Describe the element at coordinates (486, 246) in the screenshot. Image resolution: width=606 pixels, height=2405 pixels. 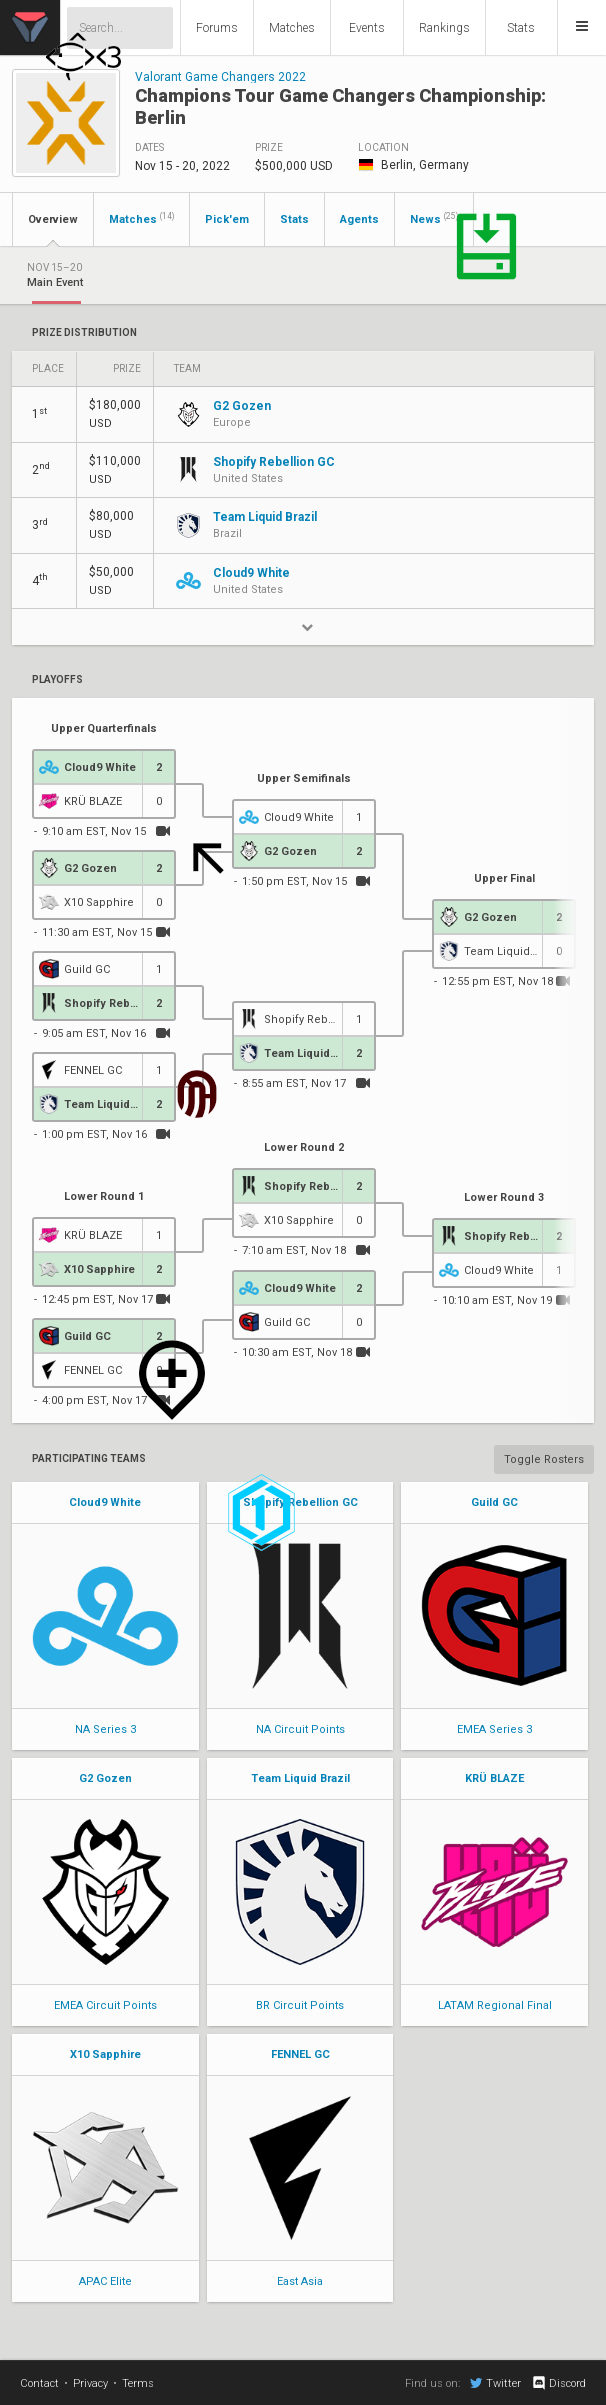
I see `install an app or software` at that location.